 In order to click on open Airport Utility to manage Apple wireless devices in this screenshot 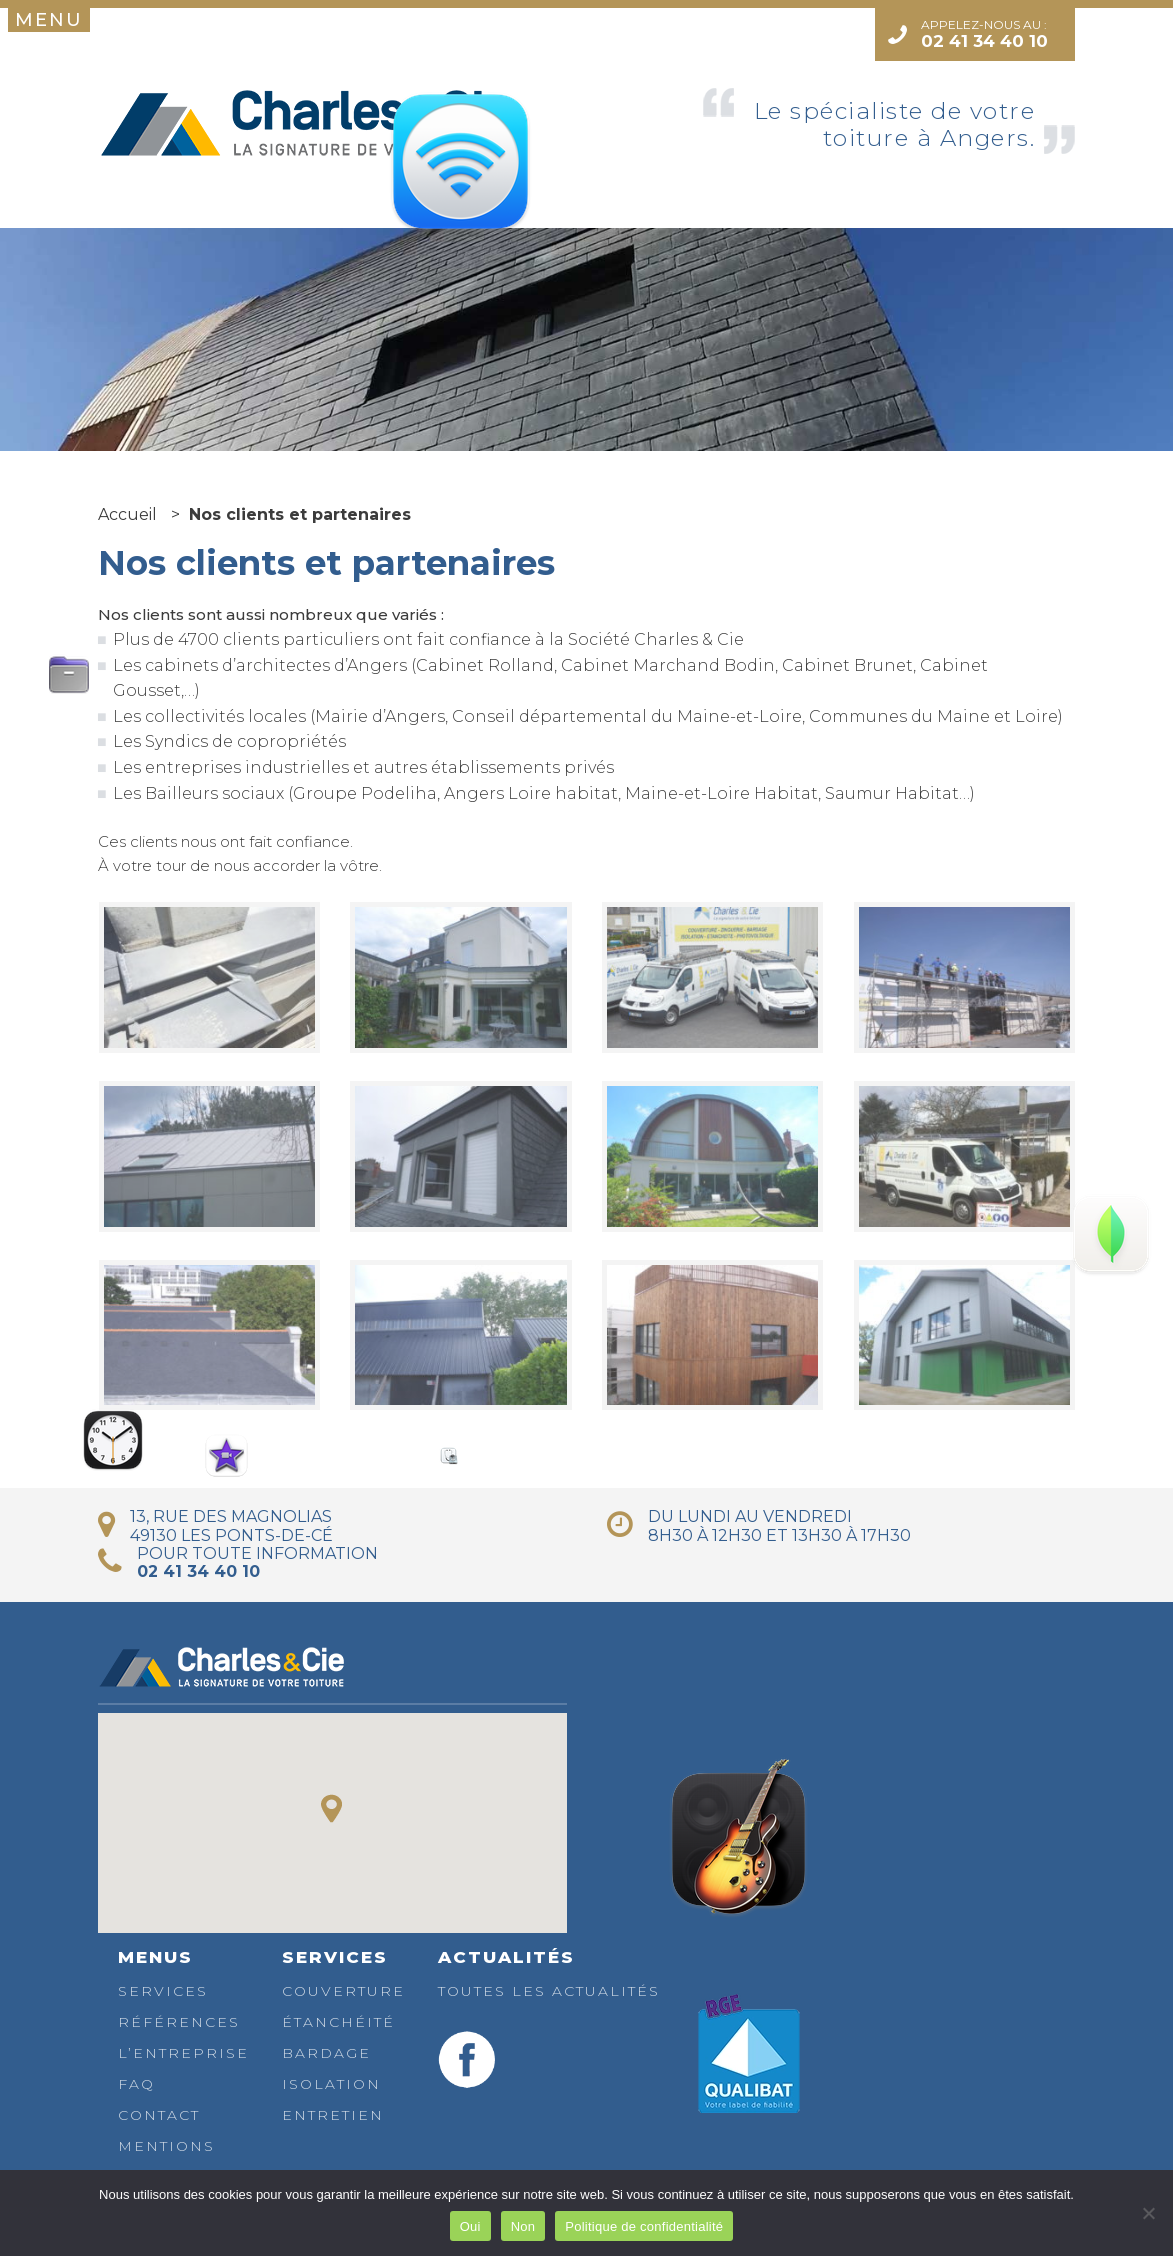, I will do `click(460, 161)`.